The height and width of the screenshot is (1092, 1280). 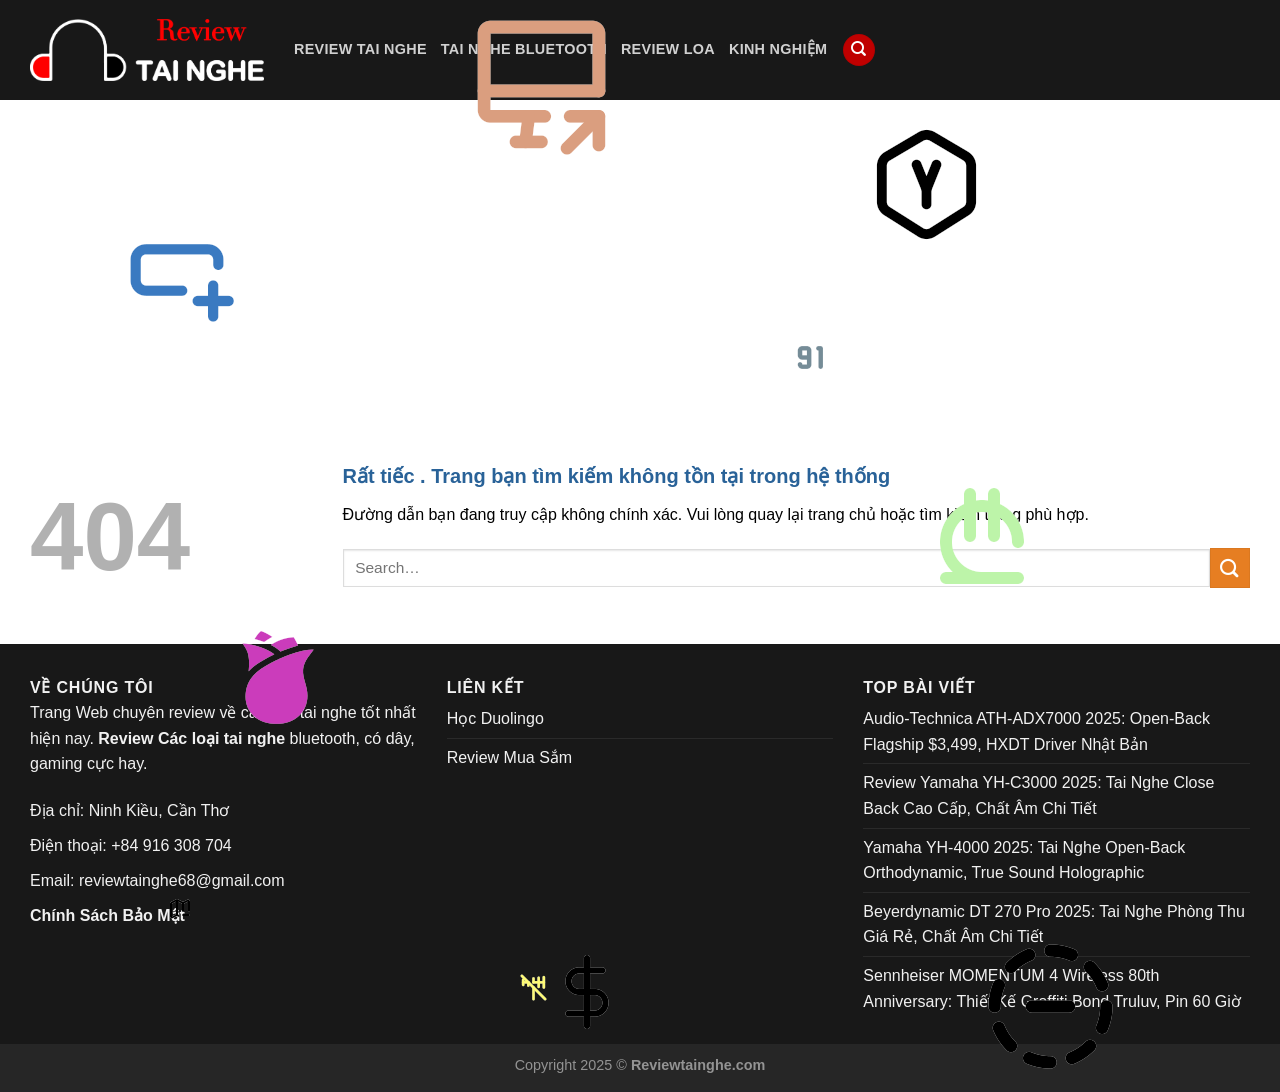 I want to click on indicates no signal or connection unavailable, so click(x=533, y=987).